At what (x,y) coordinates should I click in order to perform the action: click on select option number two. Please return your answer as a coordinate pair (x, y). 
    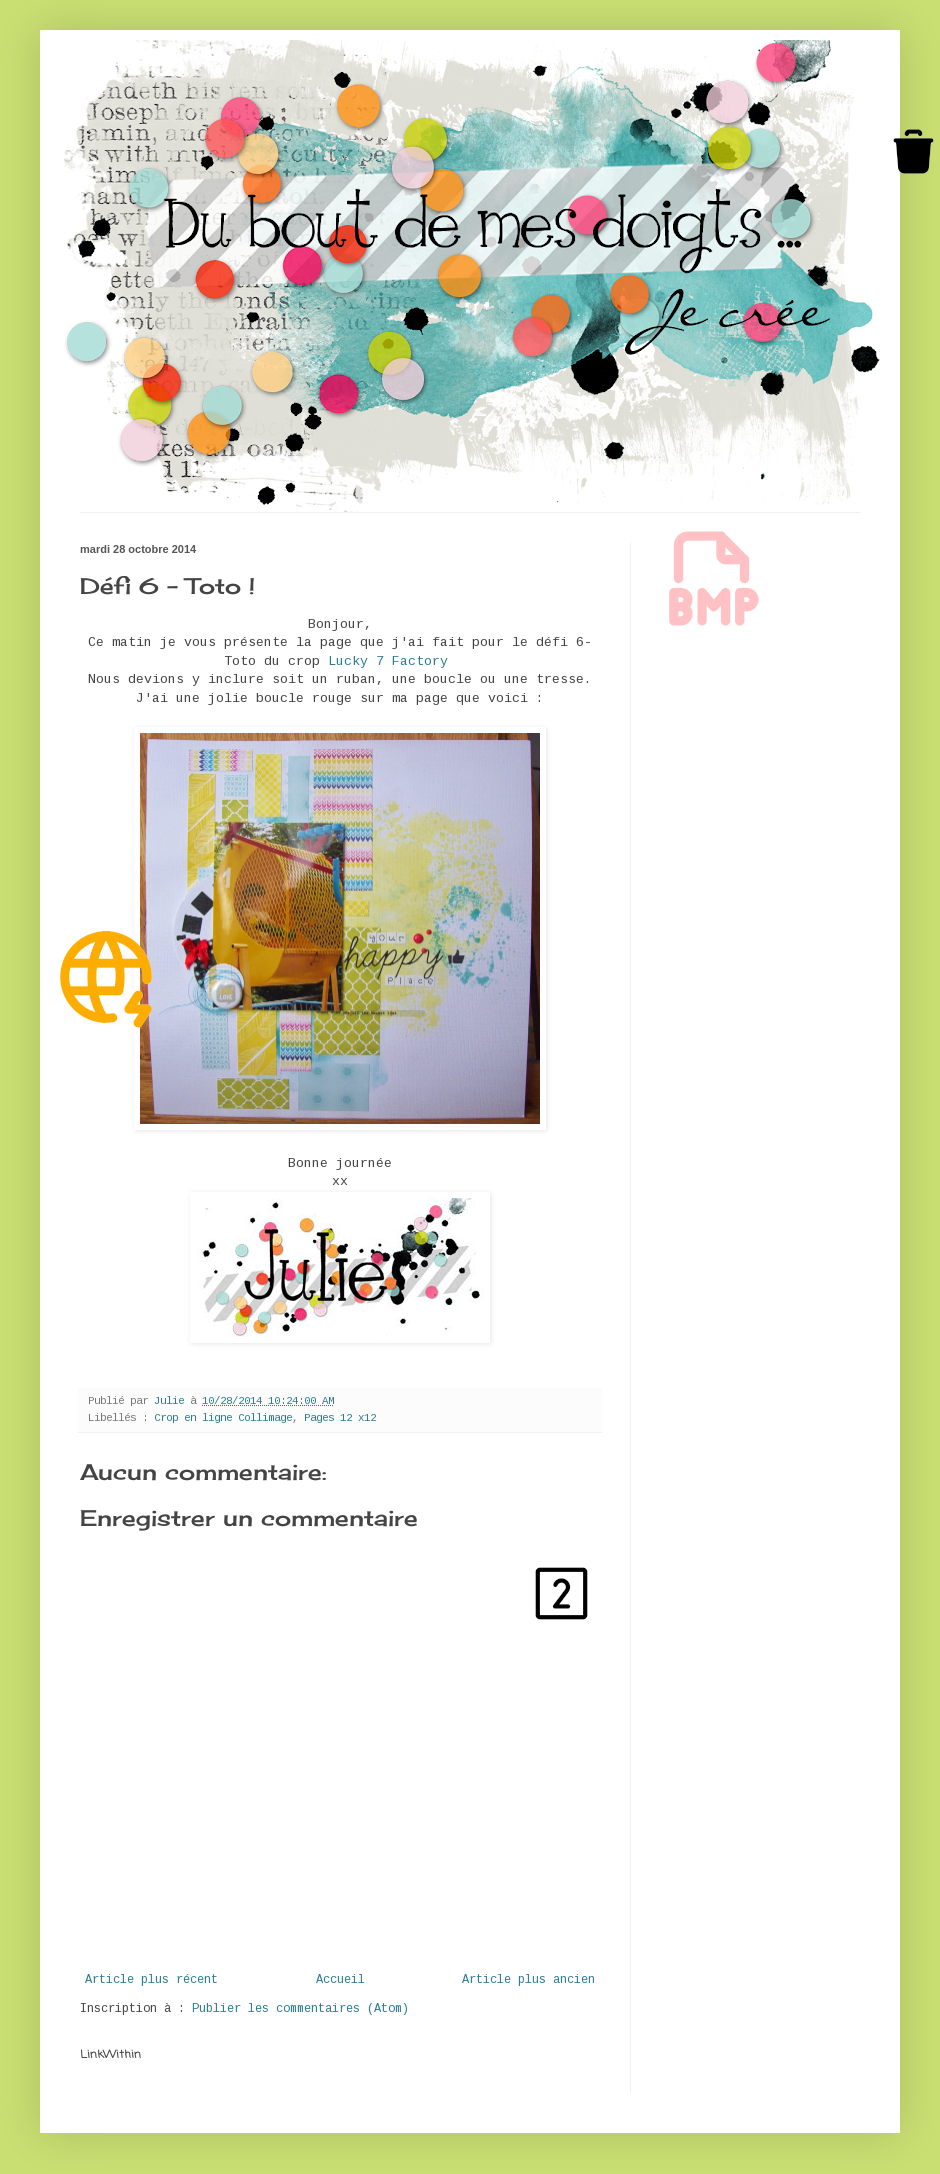
    Looking at the image, I should click on (561, 1593).